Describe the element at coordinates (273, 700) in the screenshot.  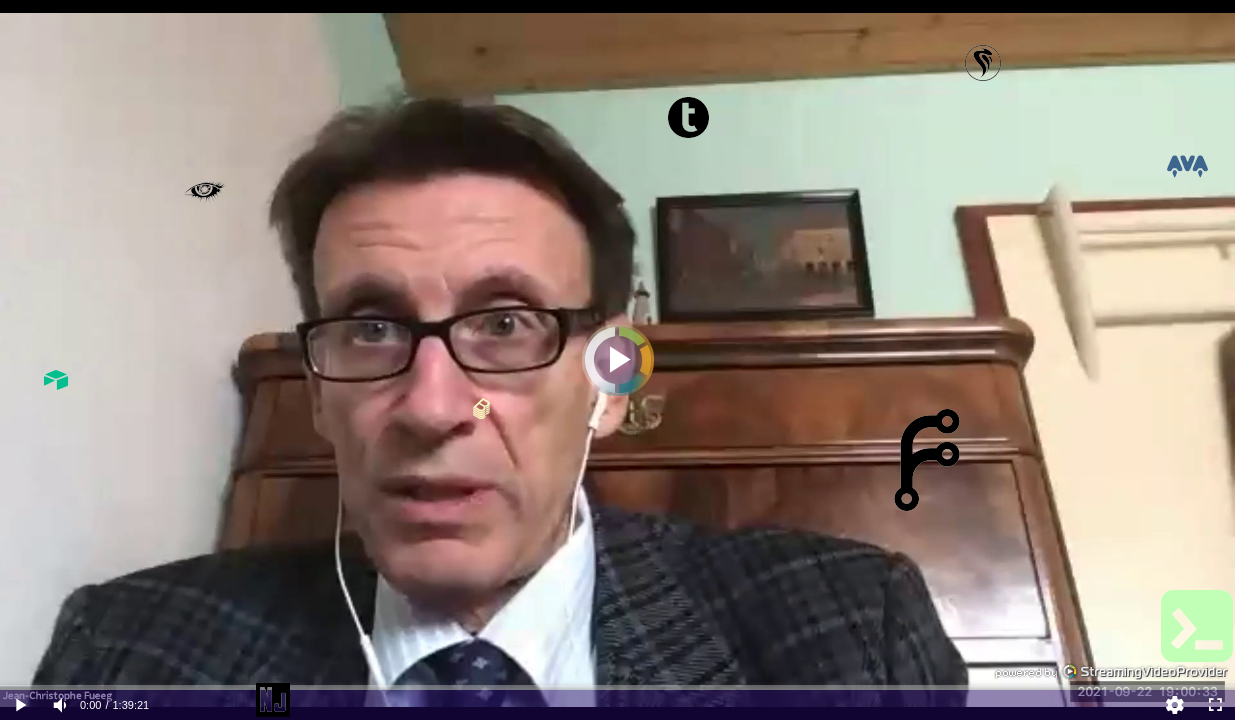
I see `nunjucks templating engine logo` at that location.